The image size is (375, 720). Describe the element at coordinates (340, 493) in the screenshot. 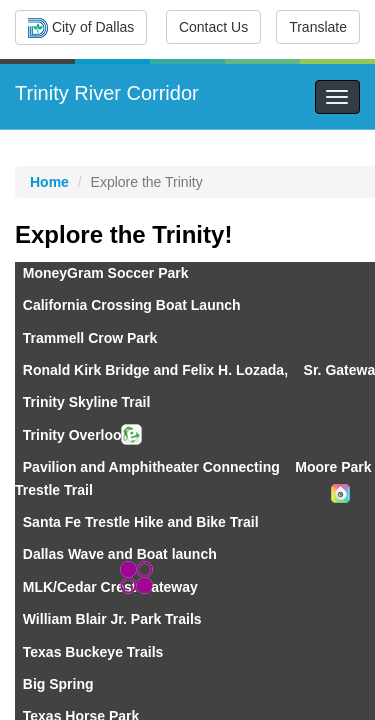

I see `open color preferences settings` at that location.